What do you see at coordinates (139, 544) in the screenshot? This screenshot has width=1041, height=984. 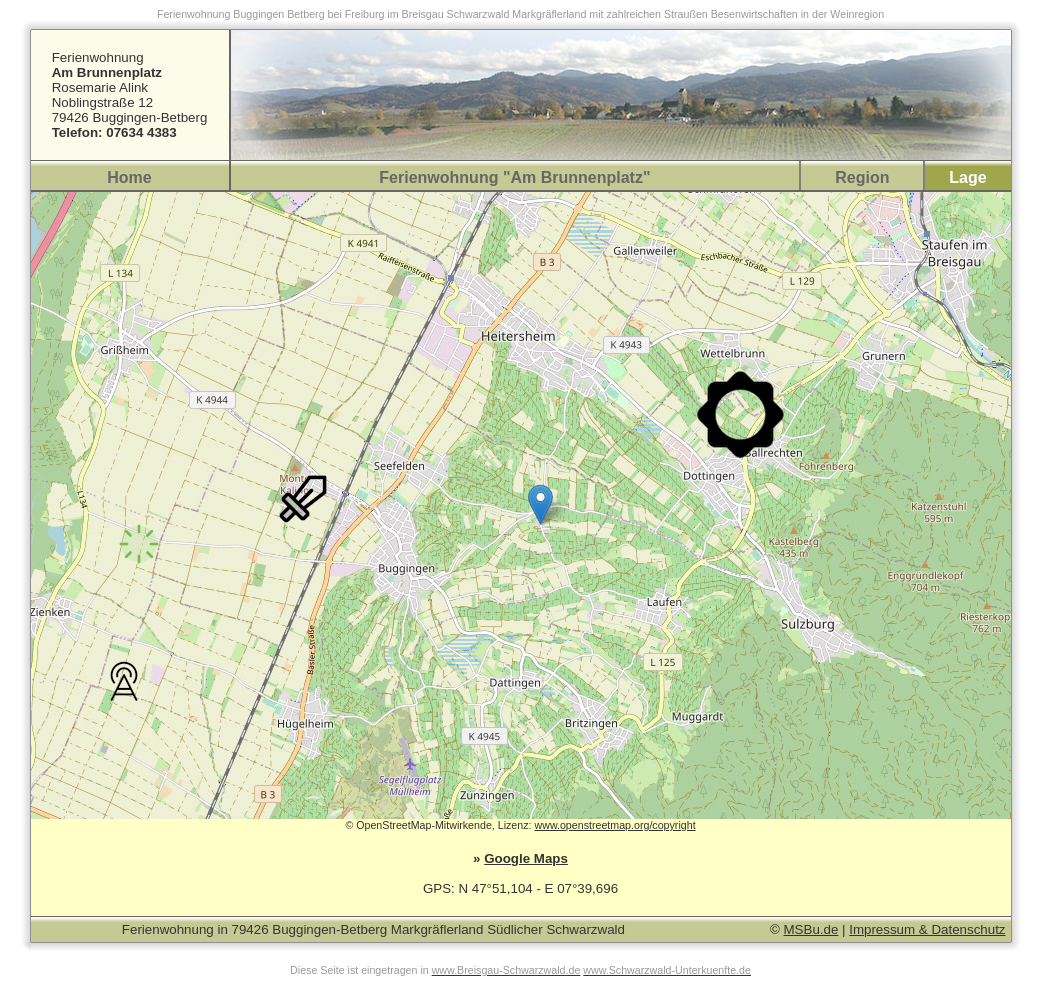 I see `indicates content is loading` at bounding box center [139, 544].